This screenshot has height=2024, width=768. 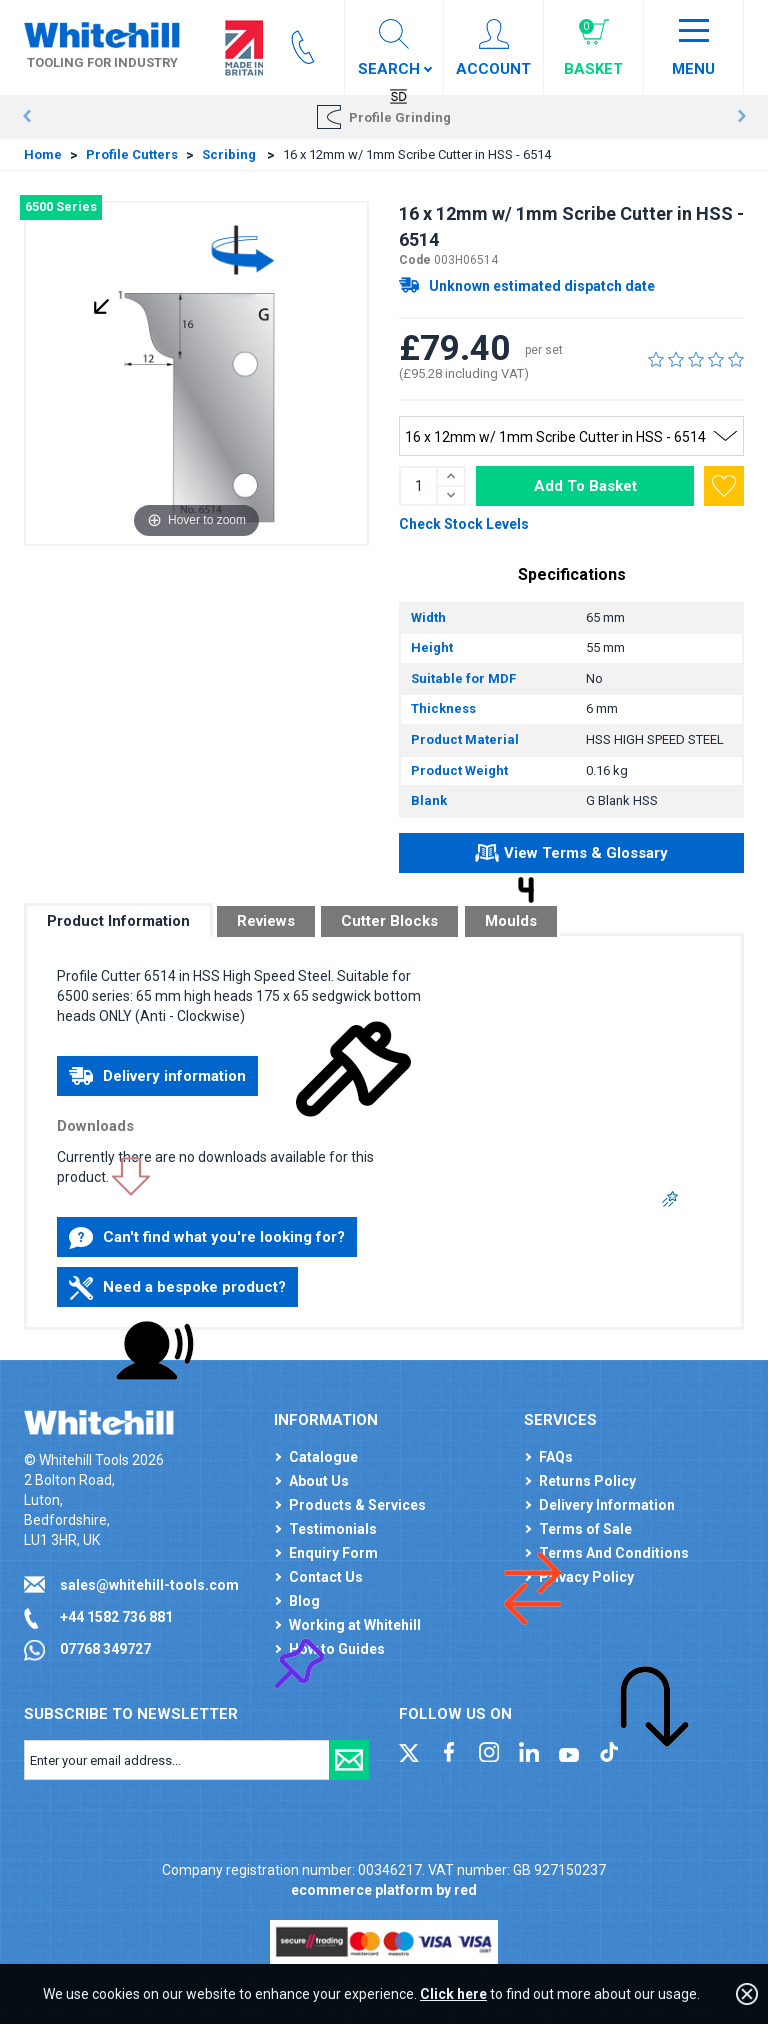 I want to click on indicates standard definition video quality, so click(x=398, y=96).